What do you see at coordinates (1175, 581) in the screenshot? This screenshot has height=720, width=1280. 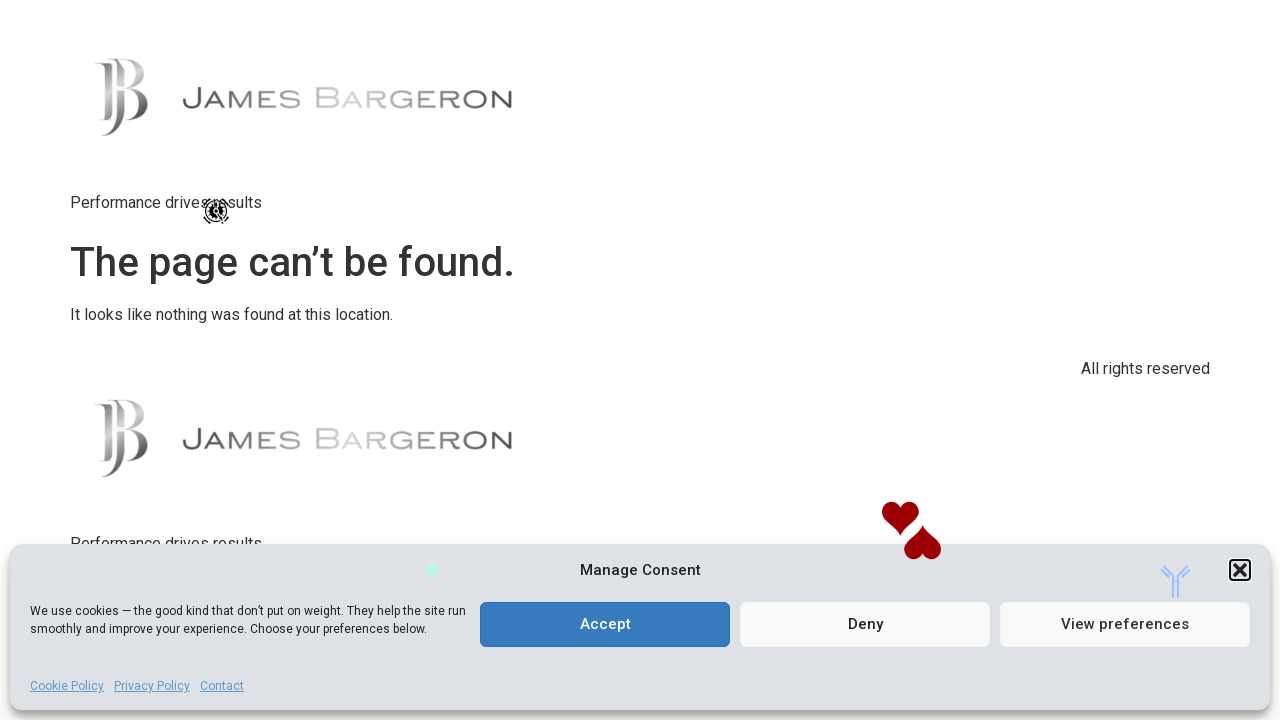 I see `view immune system or antibody information` at bounding box center [1175, 581].